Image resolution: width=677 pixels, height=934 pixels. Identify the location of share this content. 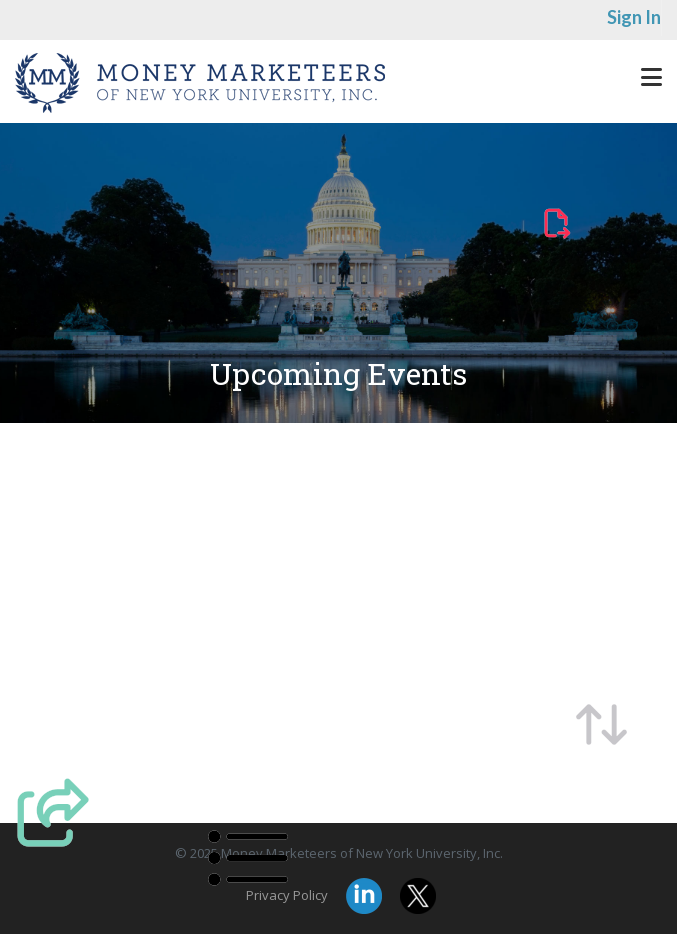
(51, 812).